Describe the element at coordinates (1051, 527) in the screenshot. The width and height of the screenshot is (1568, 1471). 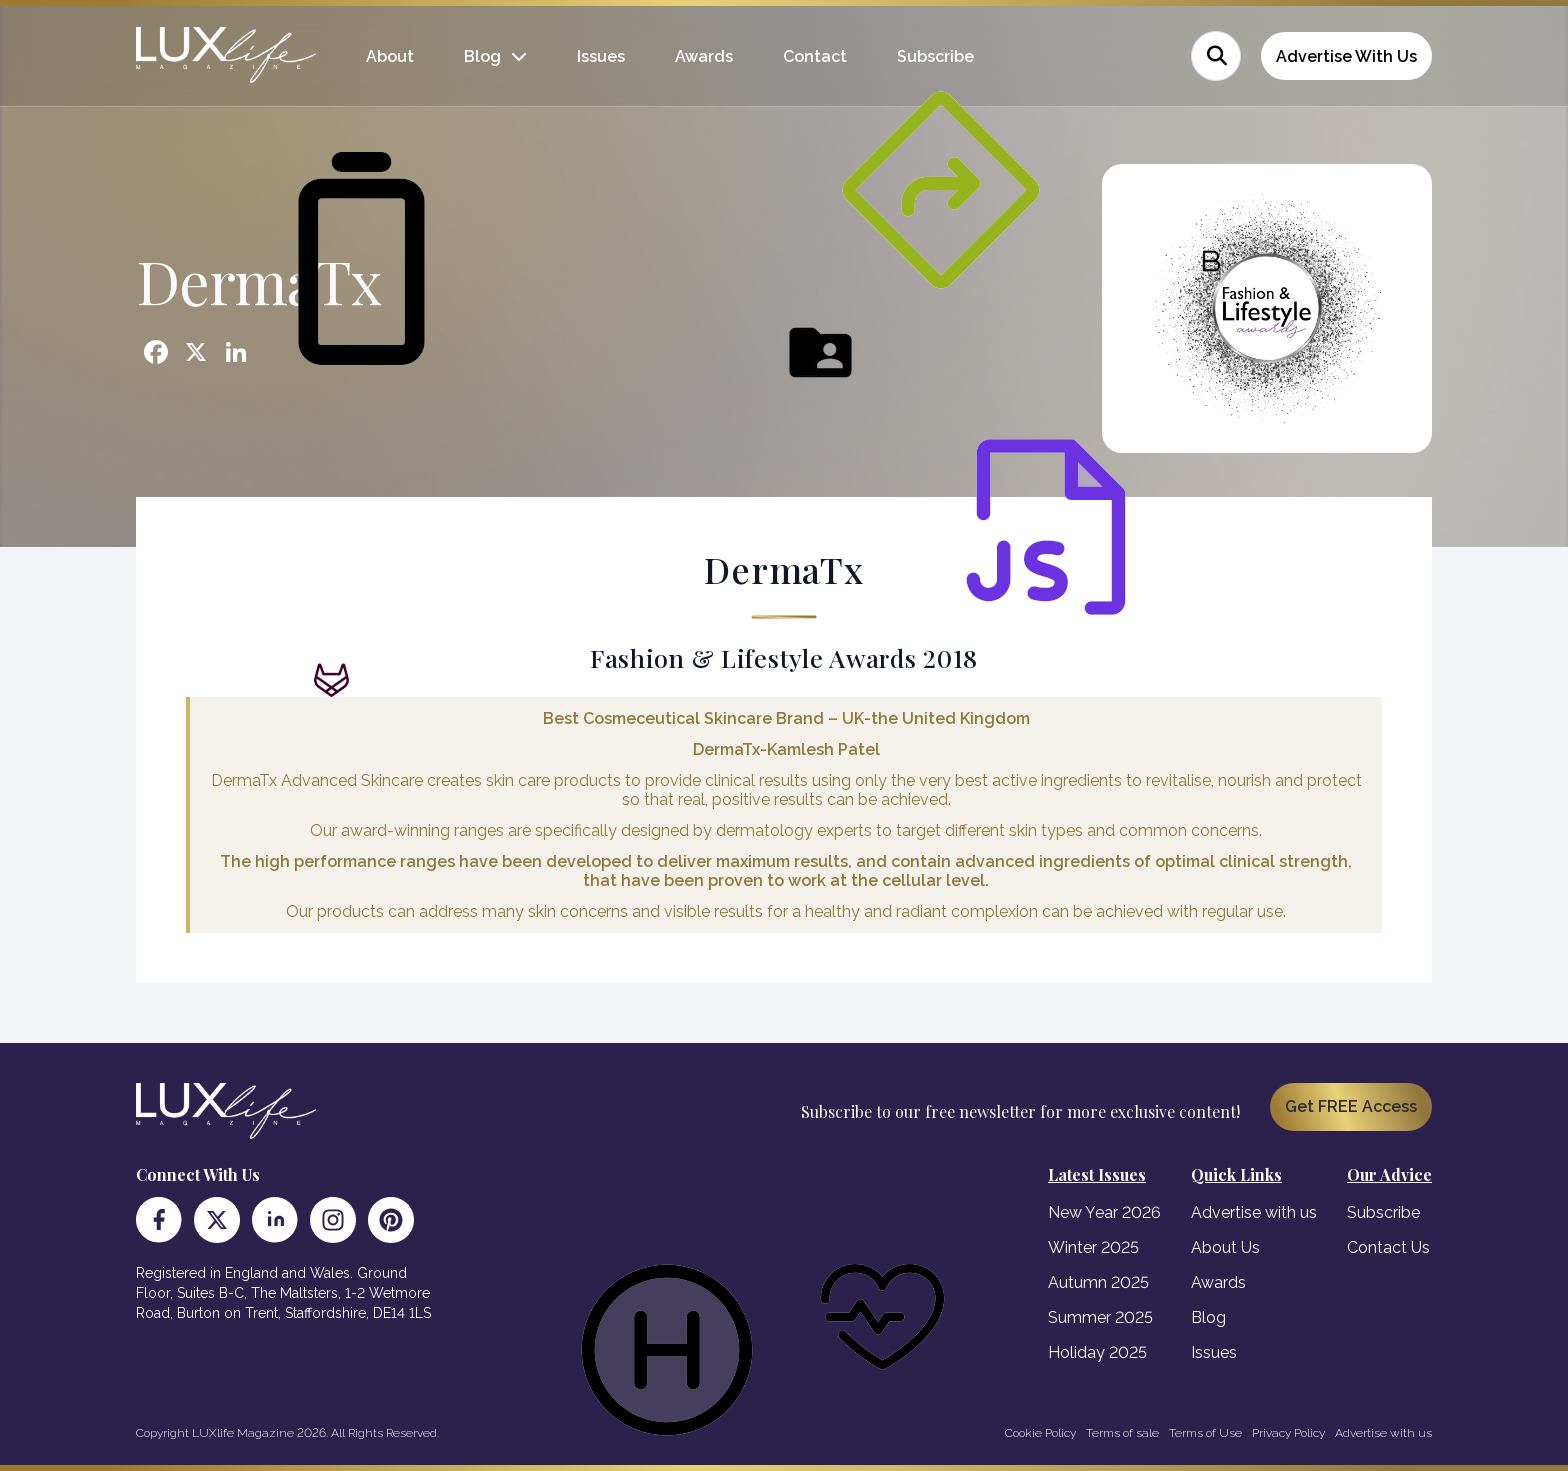
I see `javascript file` at that location.